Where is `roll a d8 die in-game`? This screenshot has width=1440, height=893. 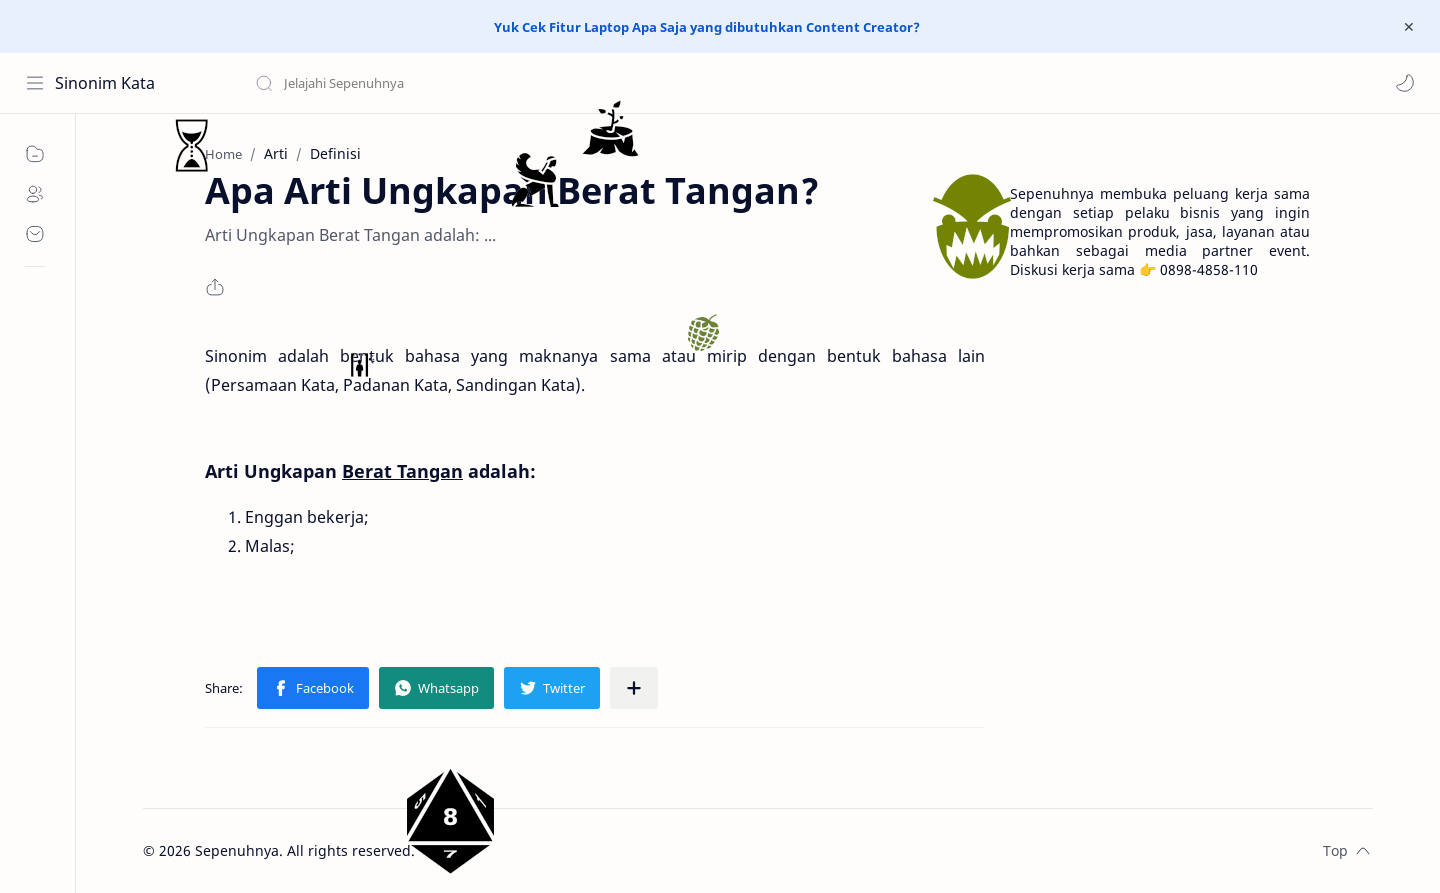
roll a d8 die in-game is located at coordinates (450, 820).